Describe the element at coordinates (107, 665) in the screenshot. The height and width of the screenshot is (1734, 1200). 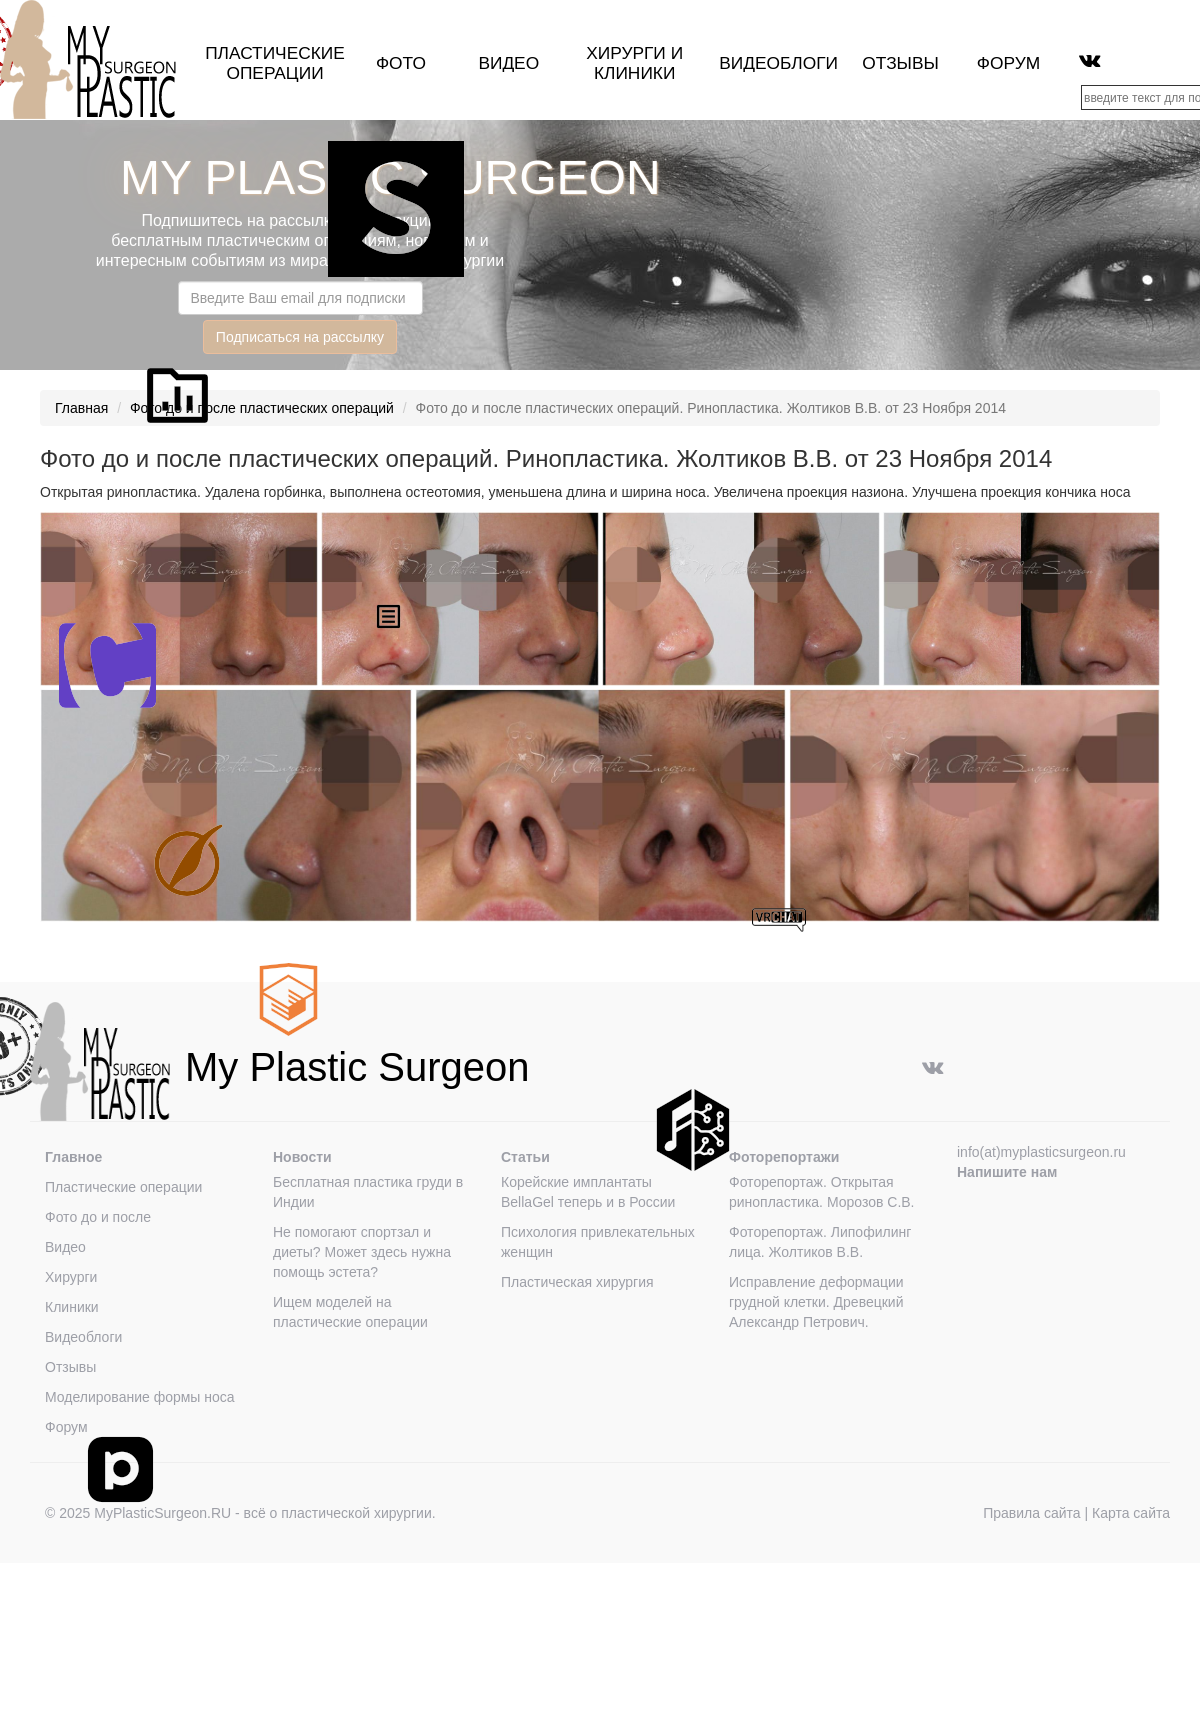
I see `contao CMS logo` at that location.